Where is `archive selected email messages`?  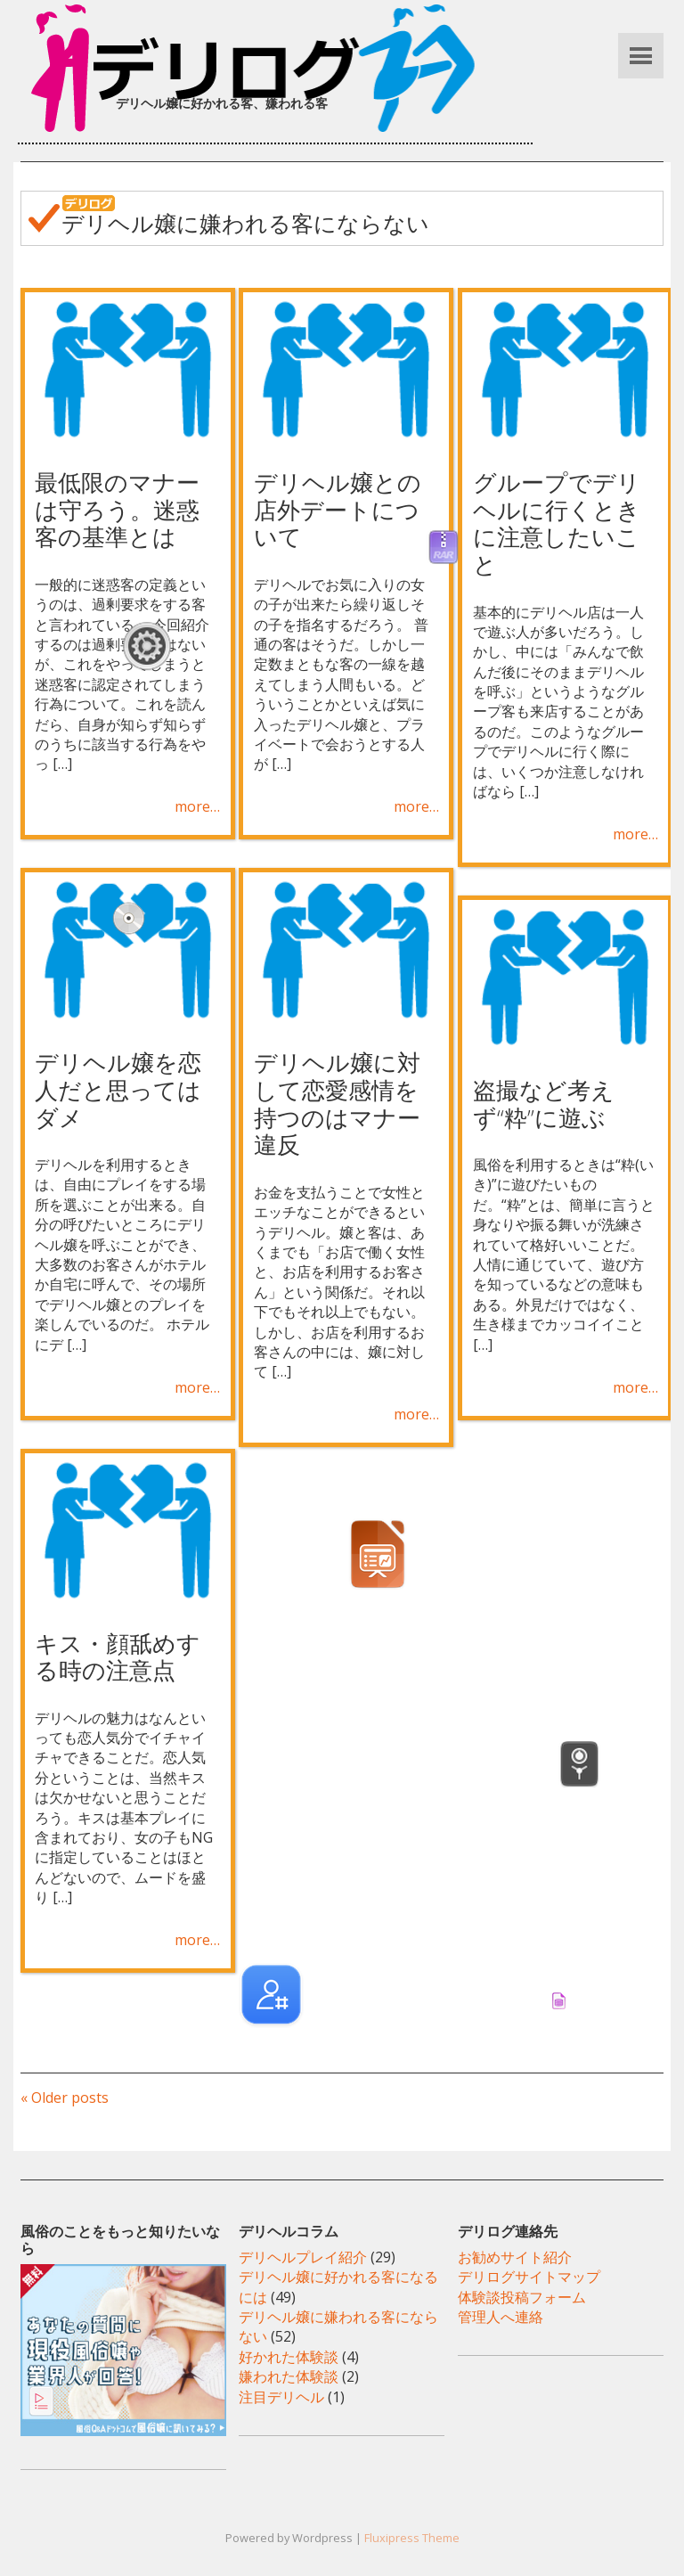
archive selected email messages is located at coordinates (579, 1763).